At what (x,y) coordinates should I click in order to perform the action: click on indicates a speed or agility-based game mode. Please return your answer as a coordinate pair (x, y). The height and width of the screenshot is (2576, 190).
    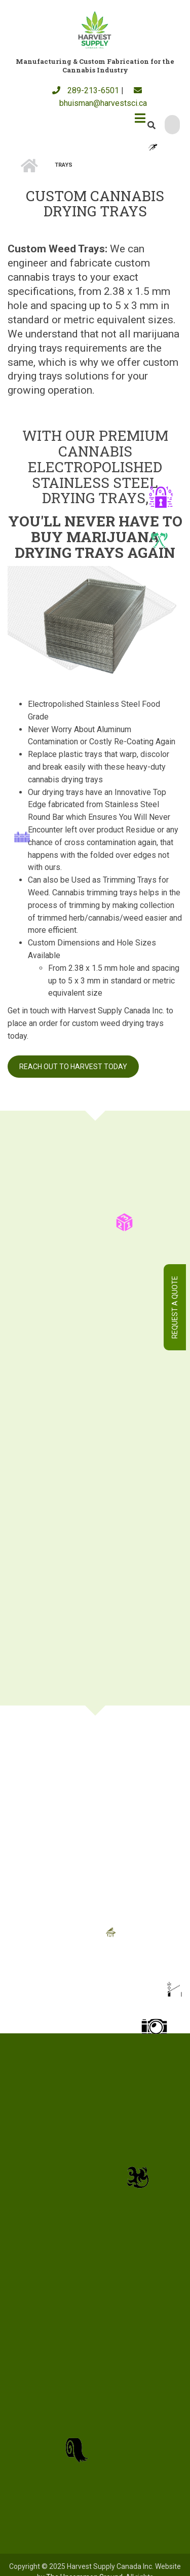
    Looking at the image, I should click on (153, 147).